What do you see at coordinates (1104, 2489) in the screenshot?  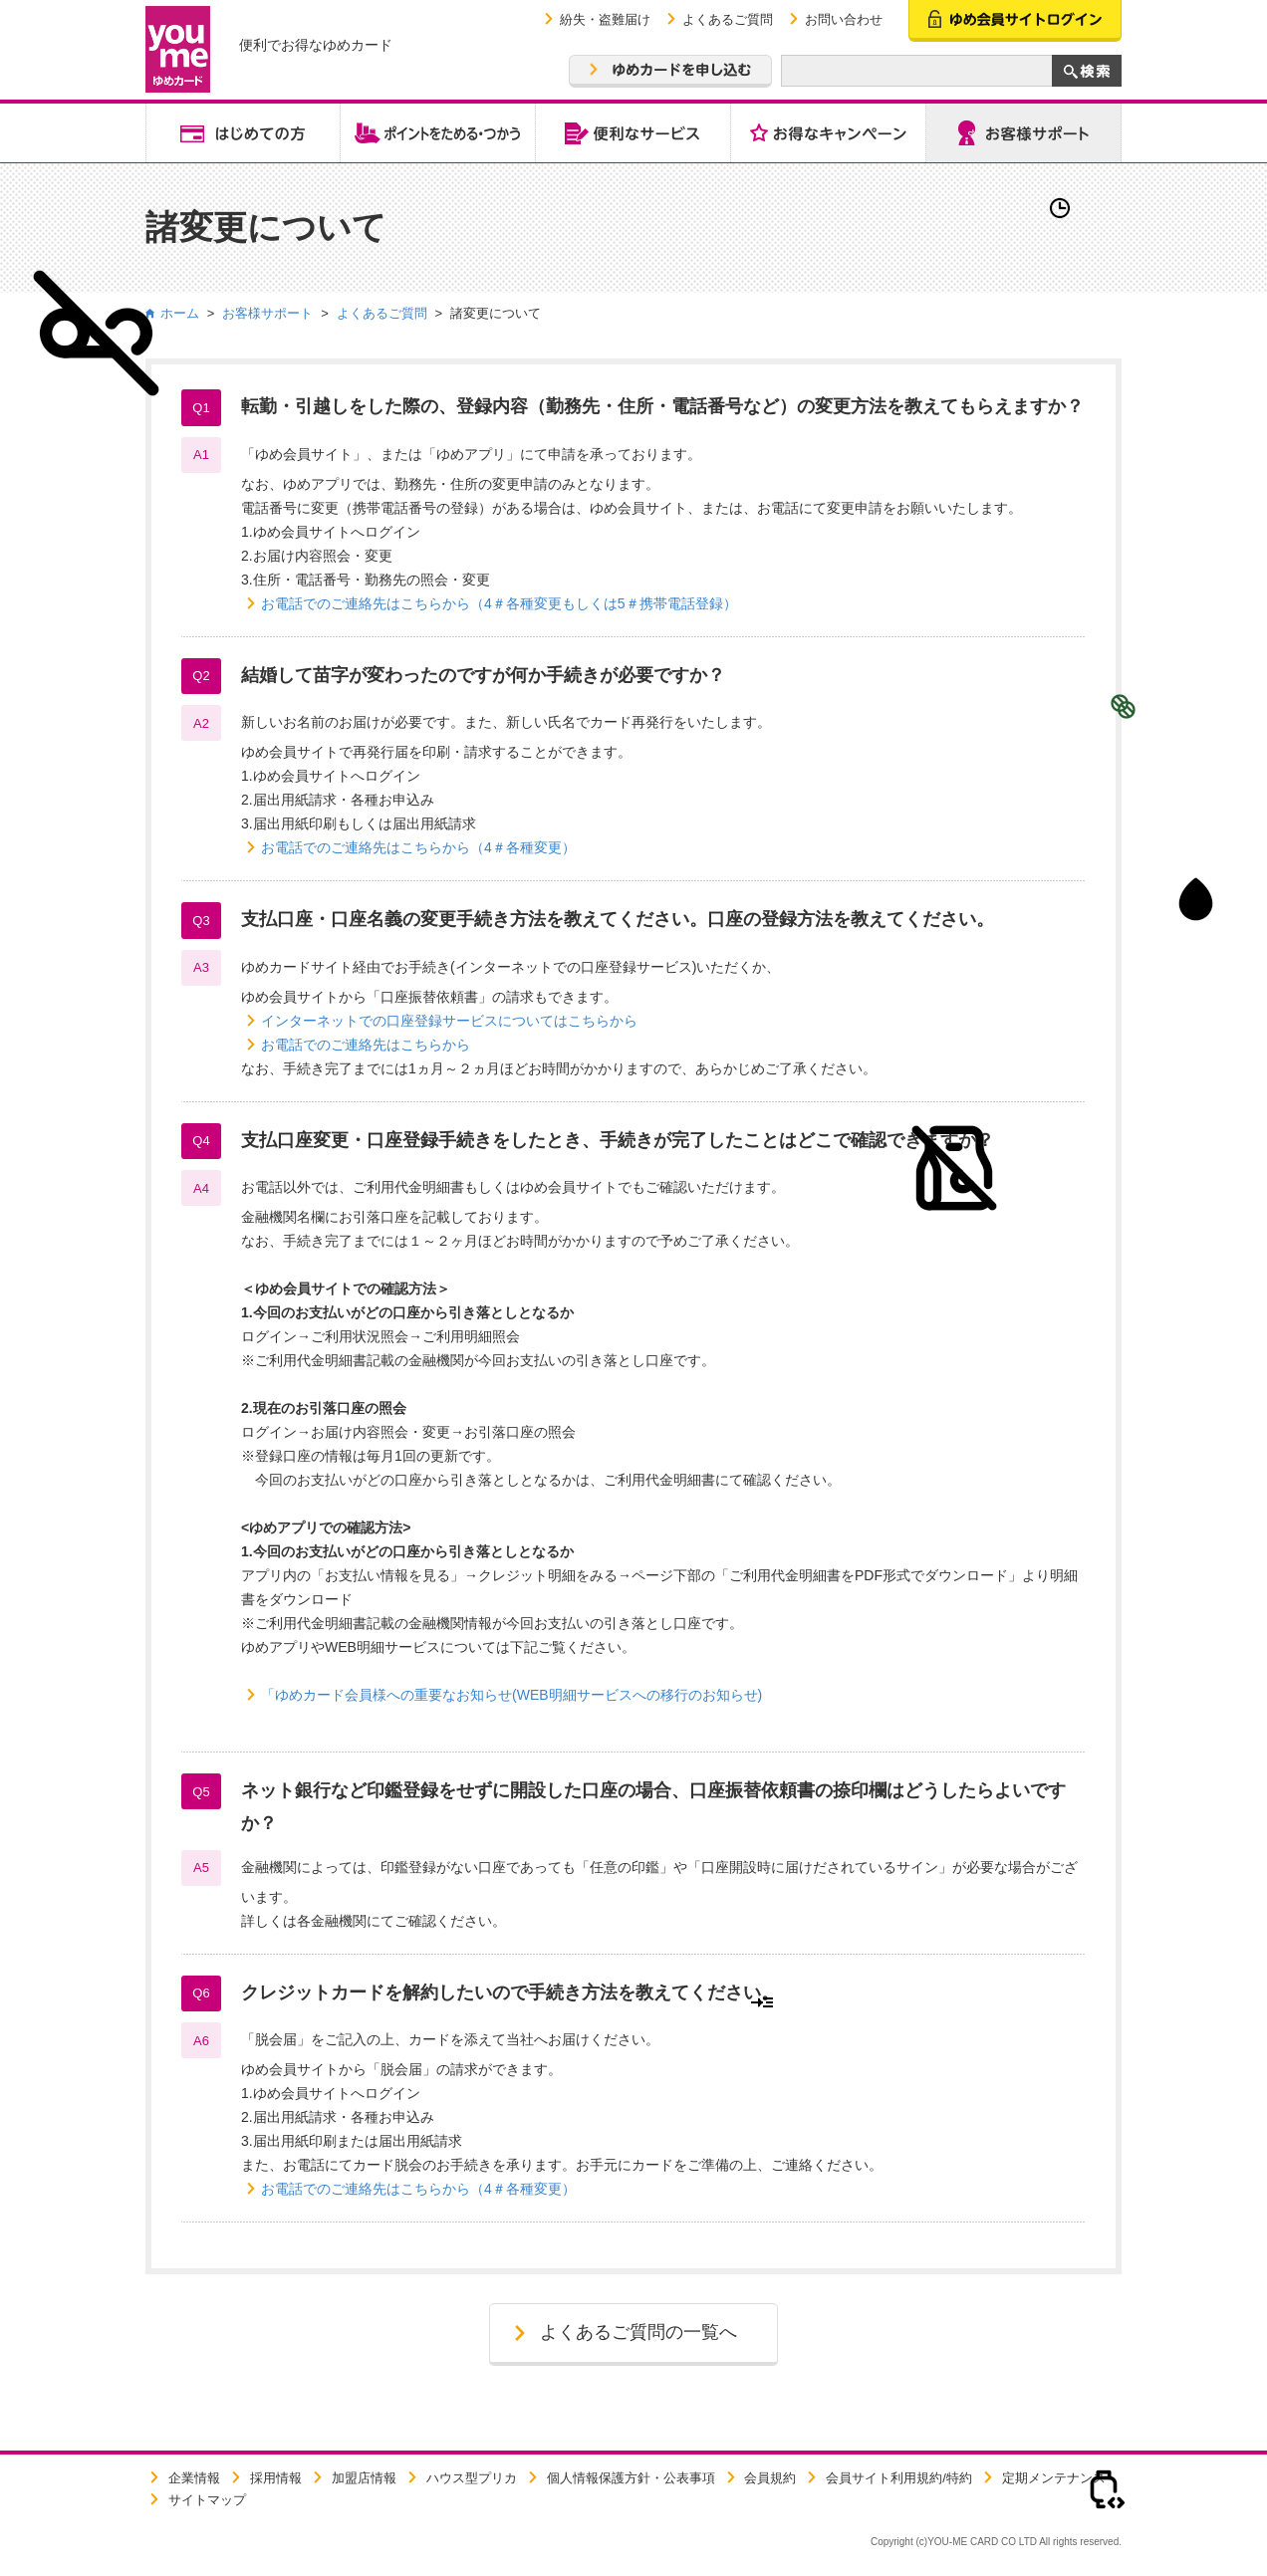 I see `access developer tools for smartwatch` at bounding box center [1104, 2489].